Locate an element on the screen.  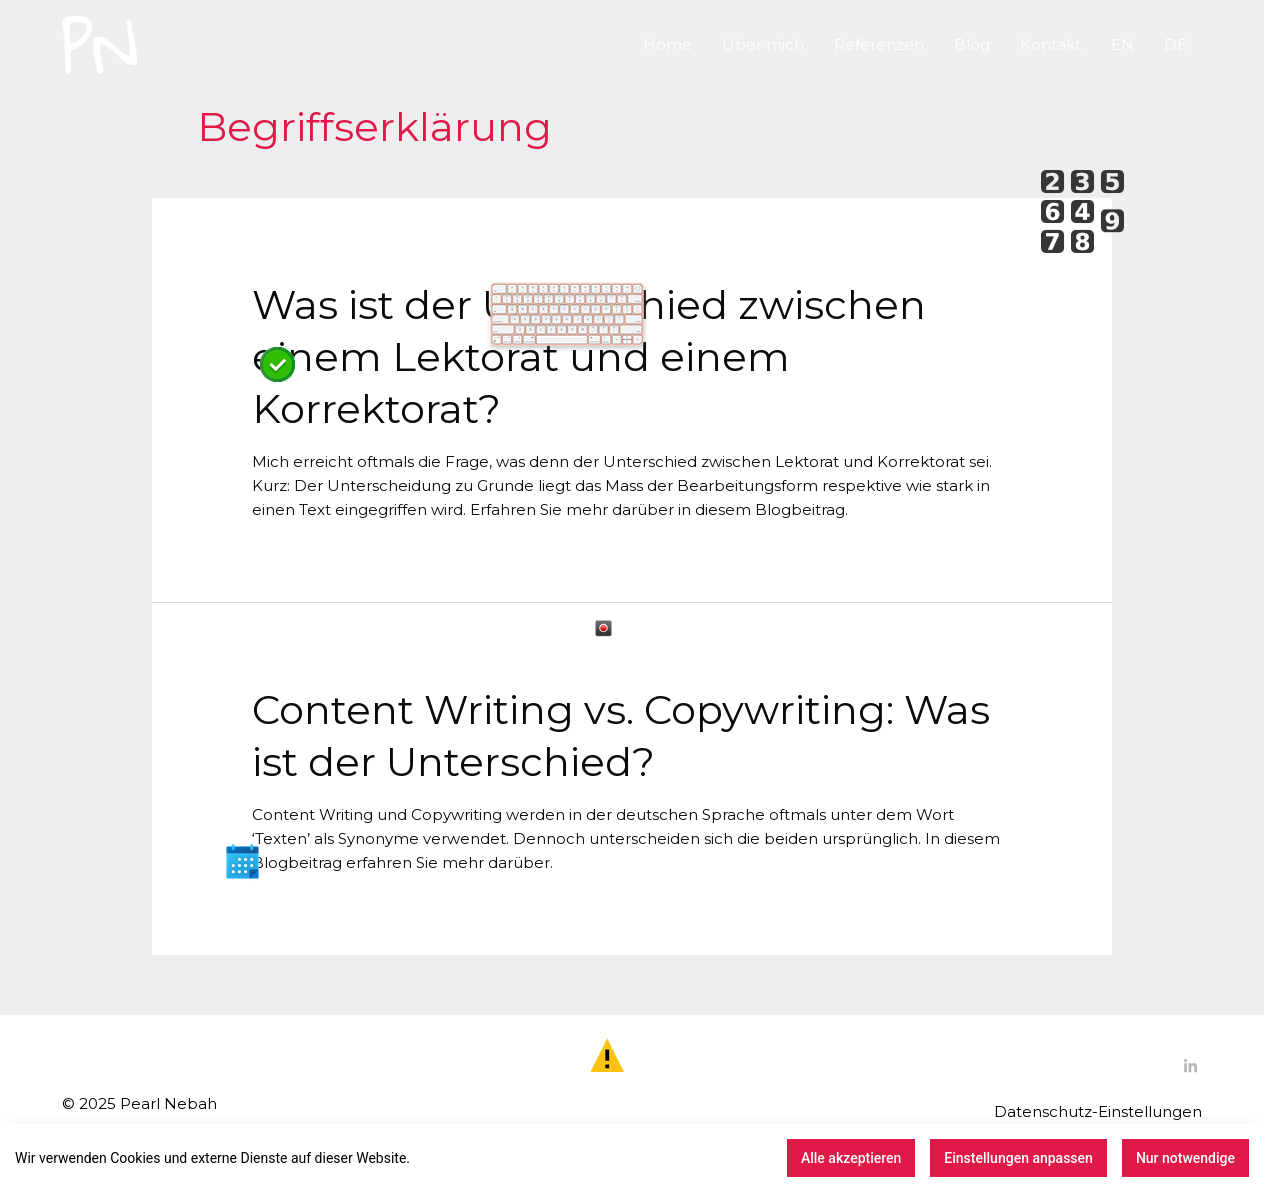
apple magic keyboard with touch id in orange/pink is located at coordinates (567, 314).